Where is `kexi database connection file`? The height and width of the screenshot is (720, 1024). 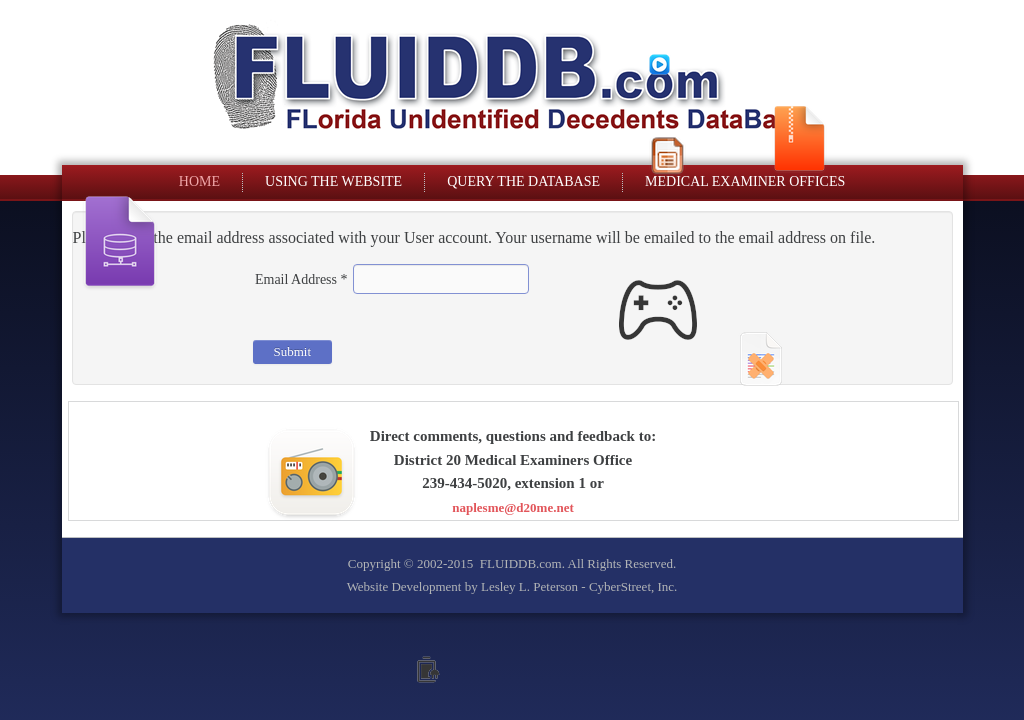
kexi database connection file is located at coordinates (120, 243).